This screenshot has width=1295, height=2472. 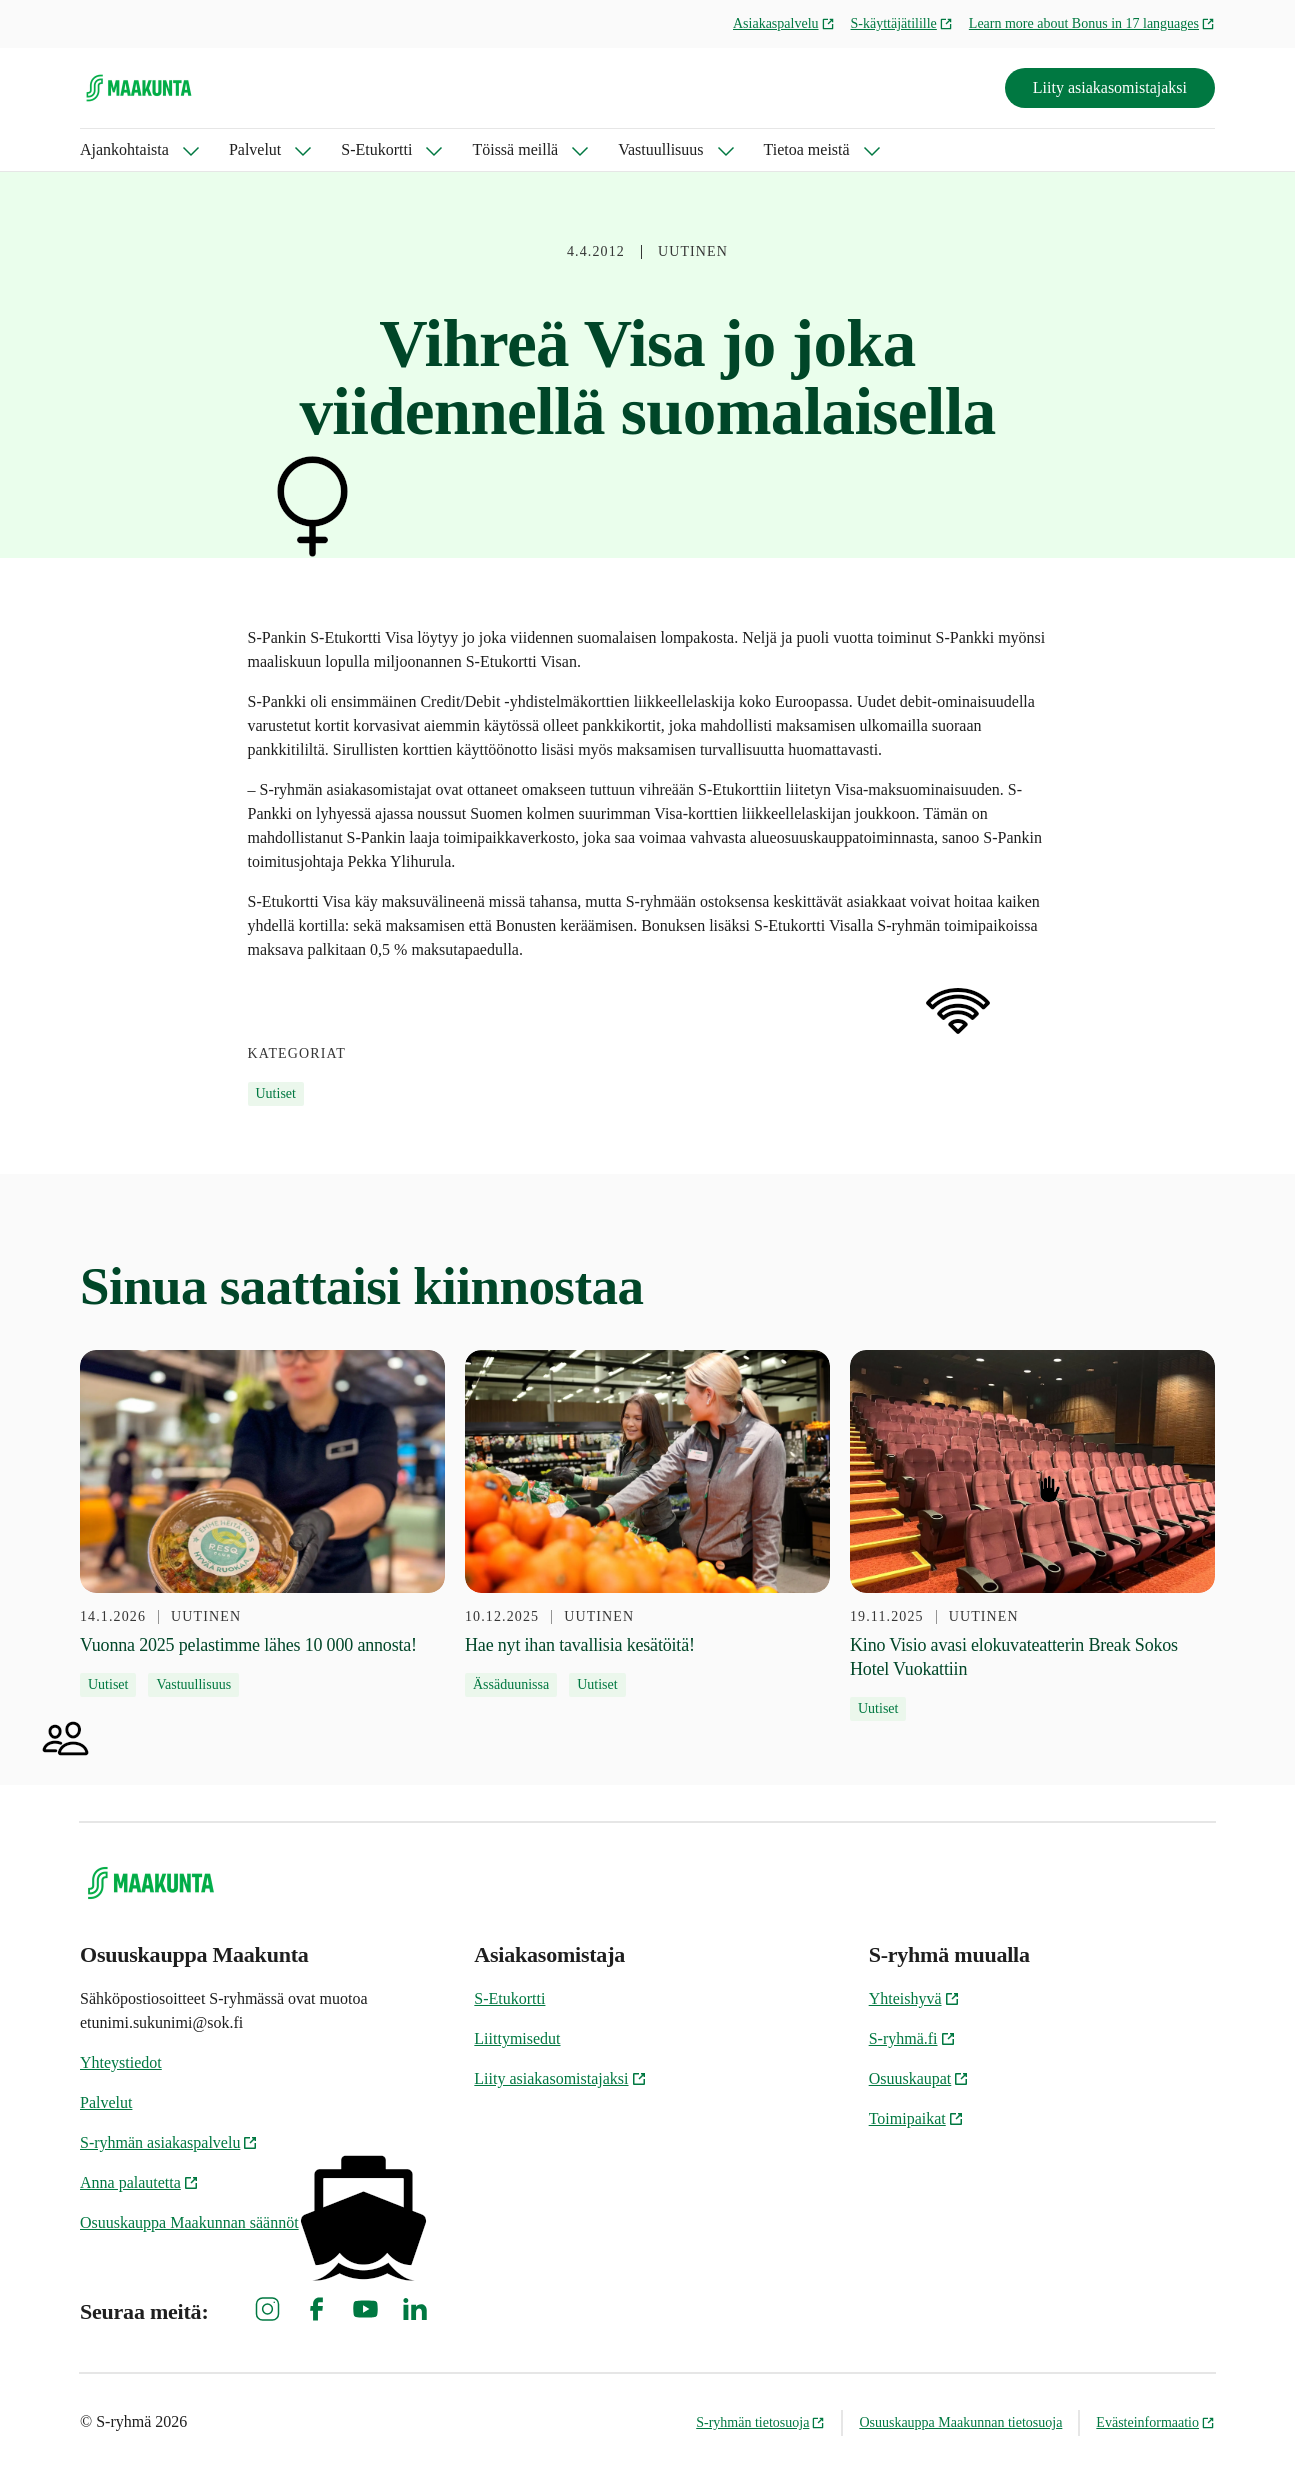 I want to click on access boat or ferry transportation options, so click(x=363, y=2220).